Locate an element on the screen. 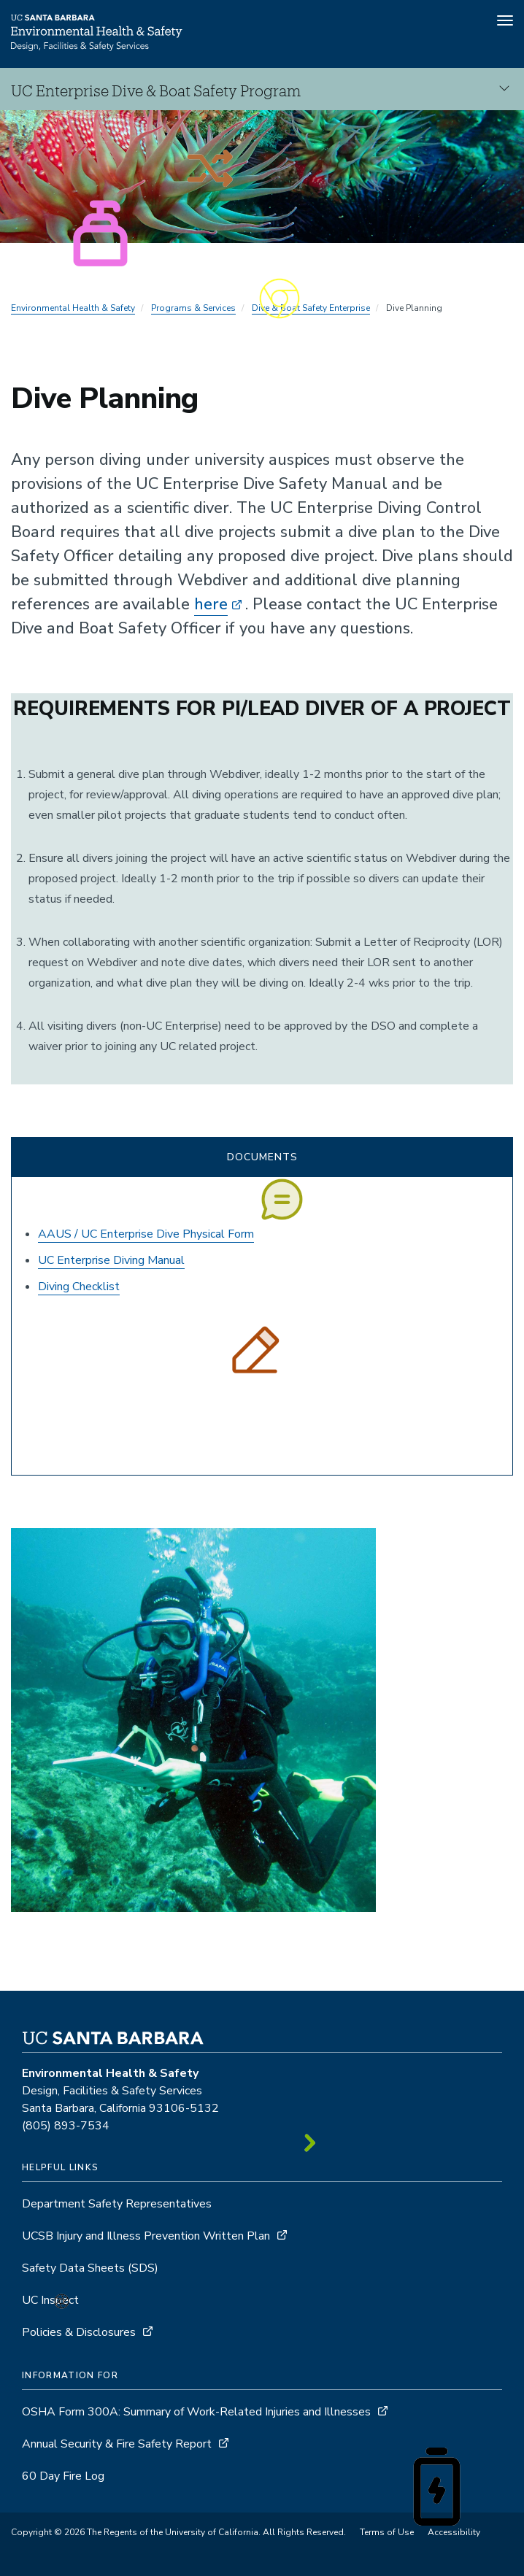  shuffle or randomize playlist order is located at coordinates (209, 168).